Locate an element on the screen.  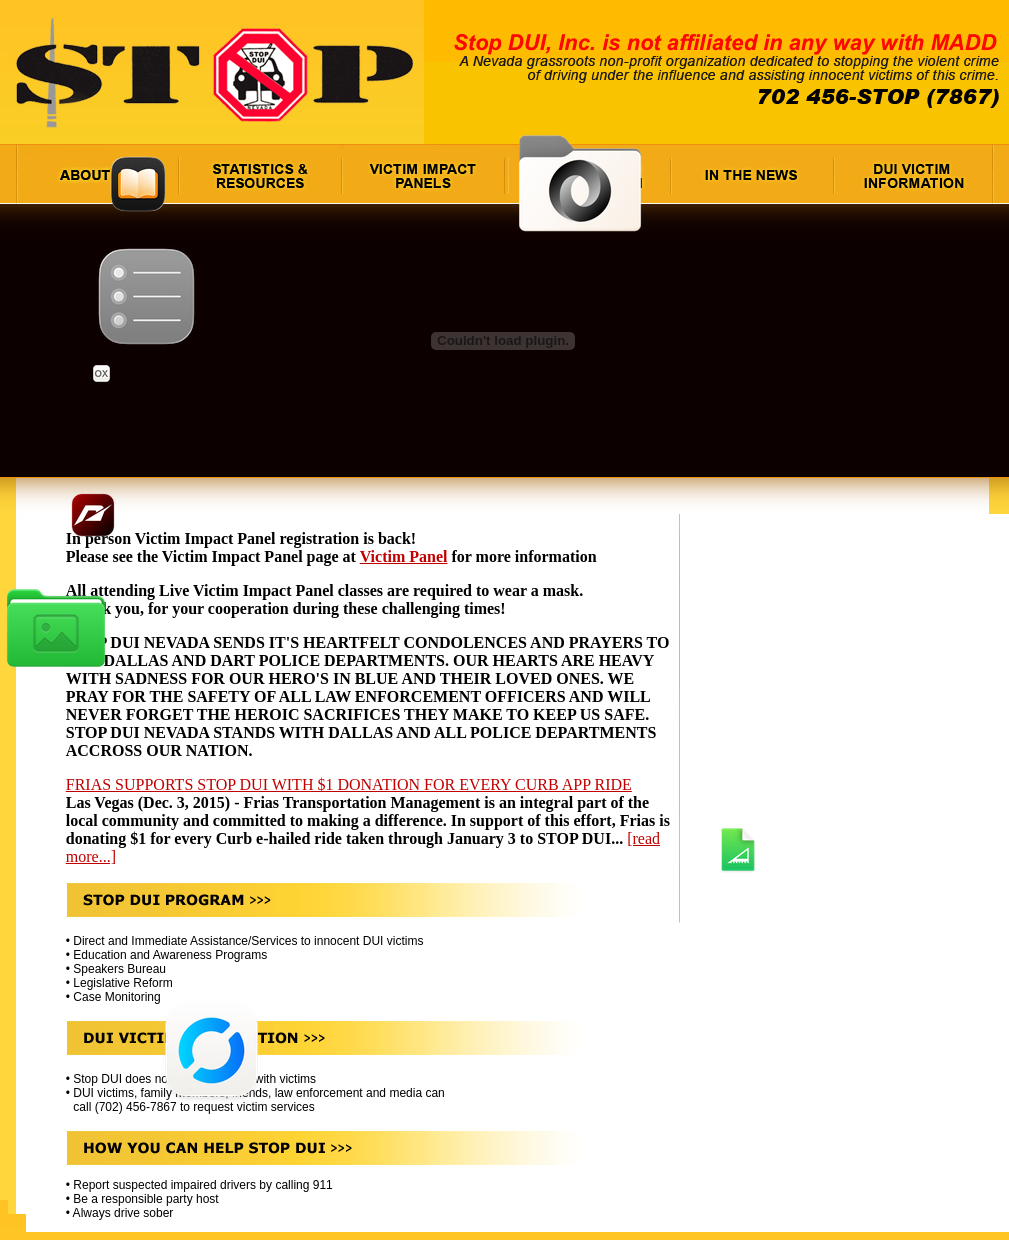
open your images folder is located at coordinates (56, 628).